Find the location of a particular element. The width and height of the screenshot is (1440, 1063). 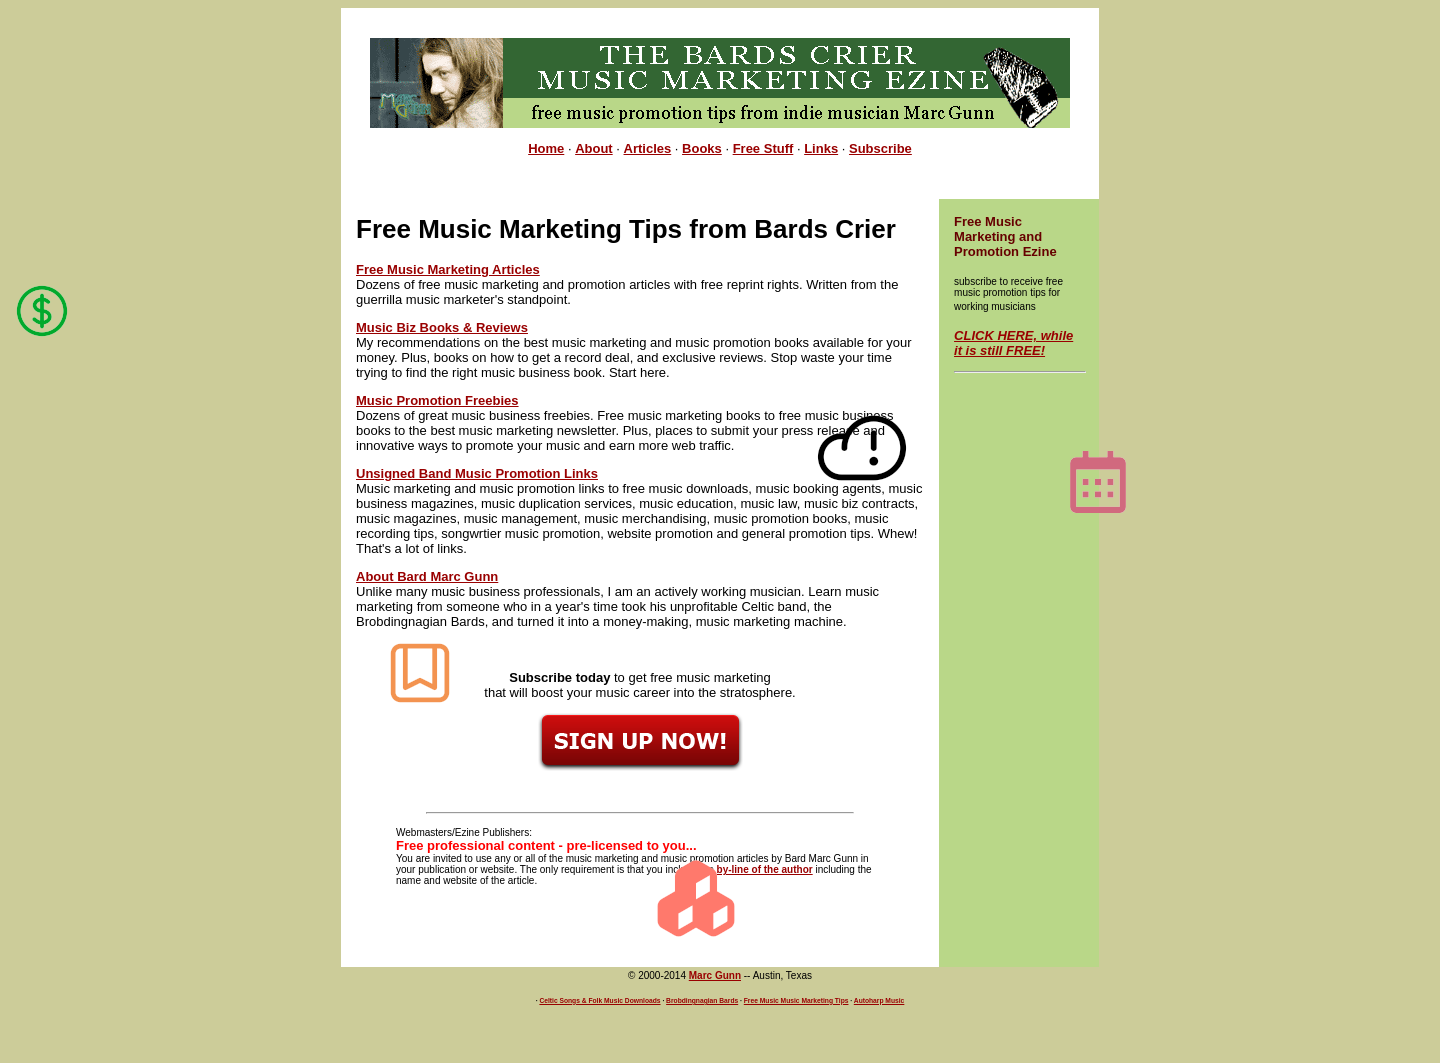

view account balance or financial information is located at coordinates (42, 311).